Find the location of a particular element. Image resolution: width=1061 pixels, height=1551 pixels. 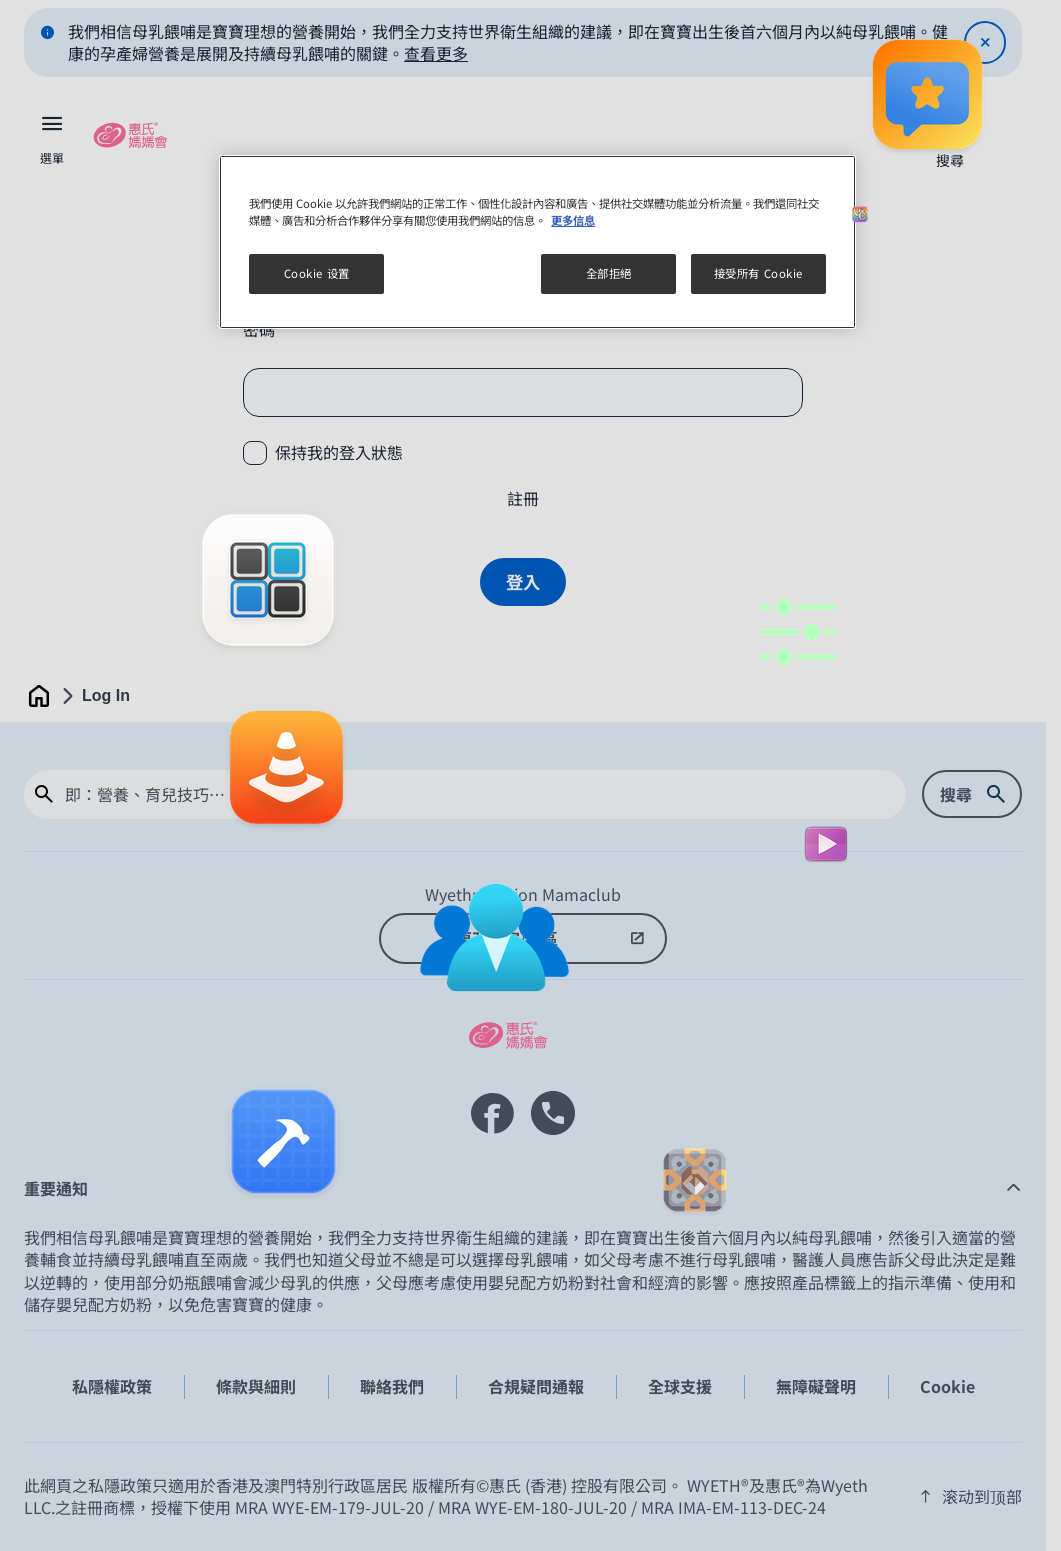

open flare messaging app is located at coordinates (927, 94).